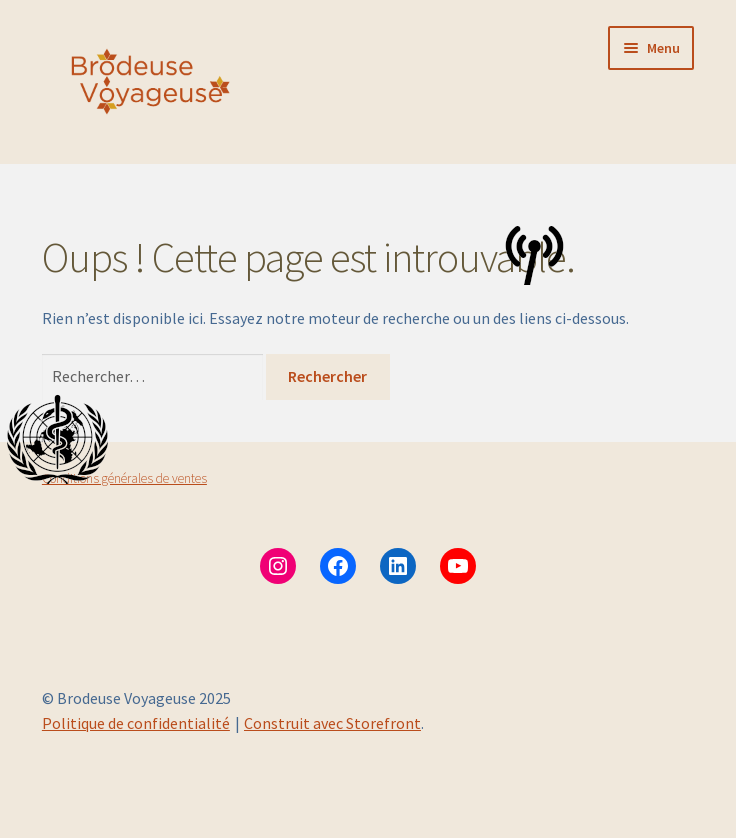 The width and height of the screenshot is (736, 838). What do you see at coordinates (57, 439) in the screenshot?
I see `world health organization official logo` at bounding box center [57, 439].